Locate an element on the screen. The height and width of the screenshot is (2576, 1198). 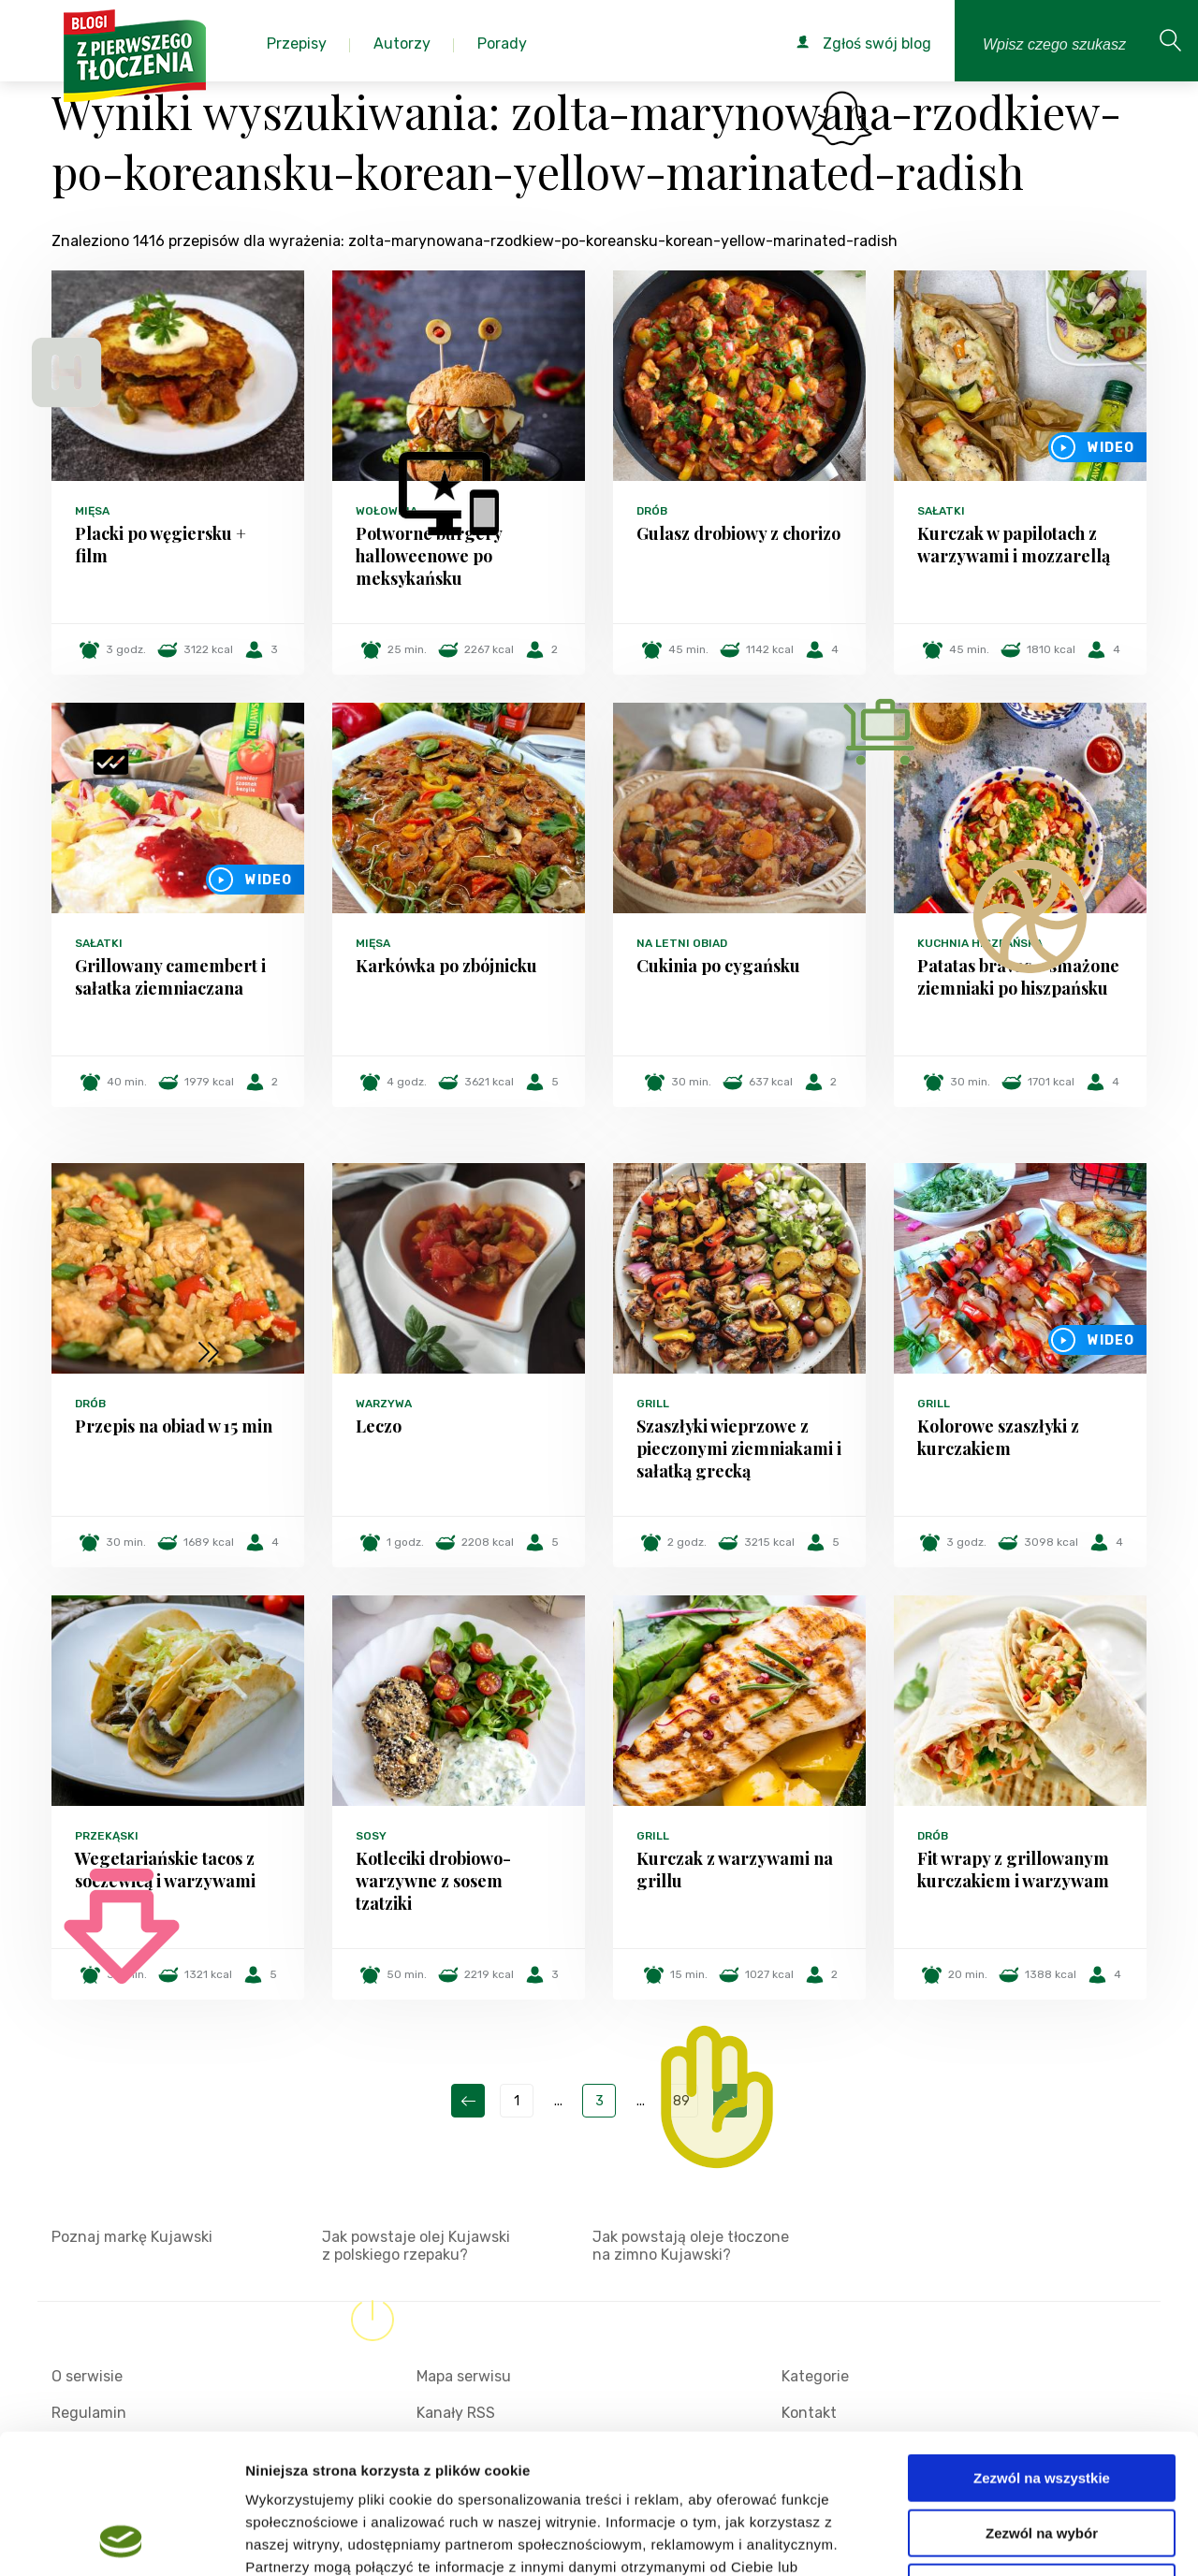
open Snapchat app is located at coordinates (841, 119).